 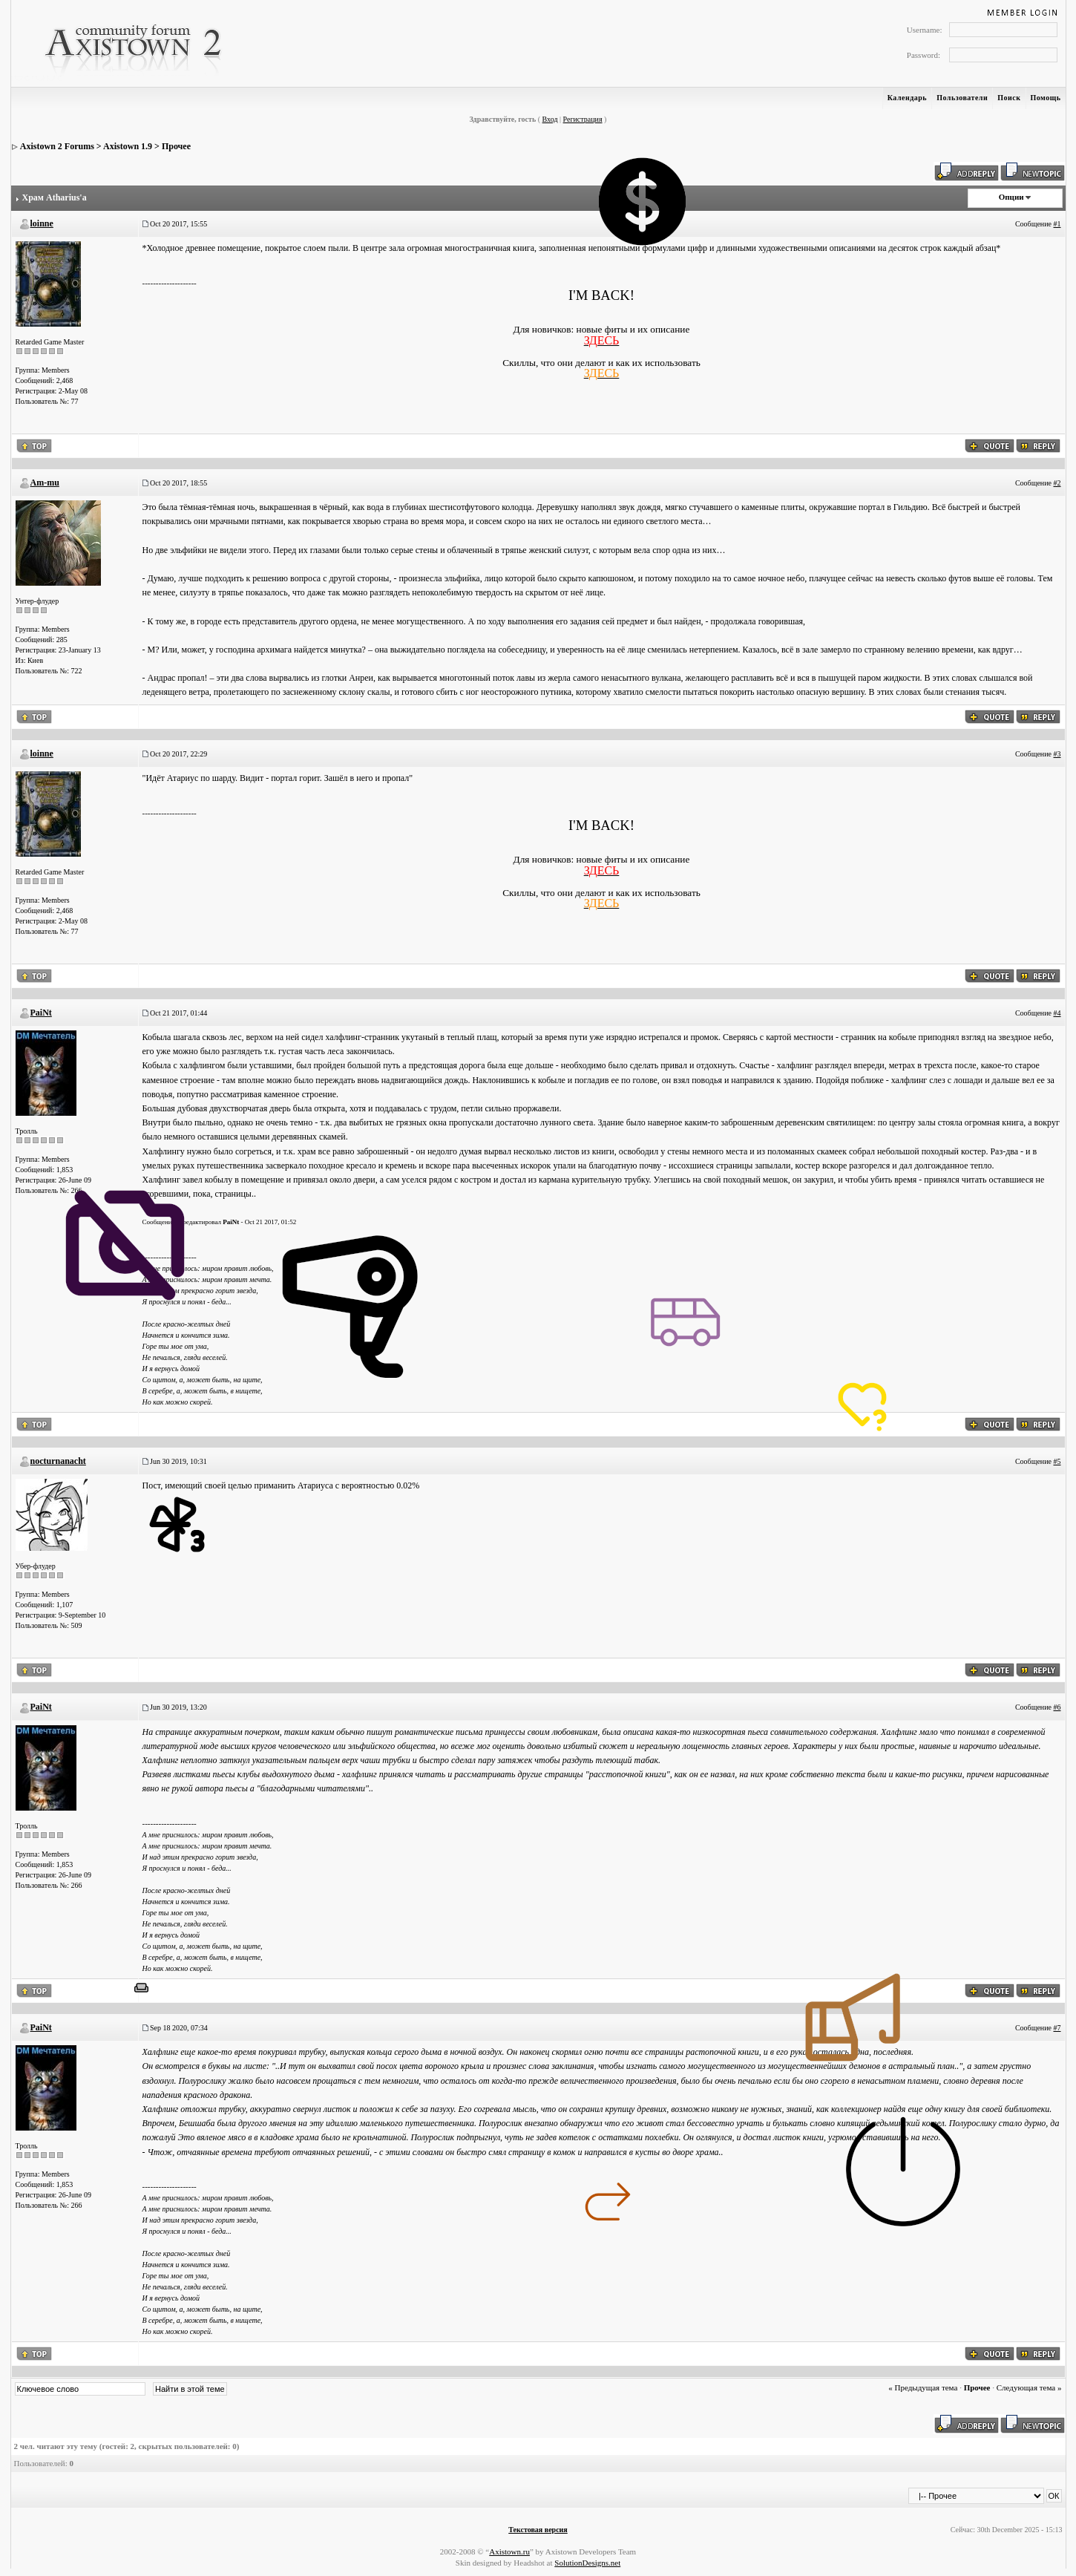 What do you see at coordinates (642, 201) in the screenshot?
I see `view account balance or financial information` at bounding box center [642, 201].